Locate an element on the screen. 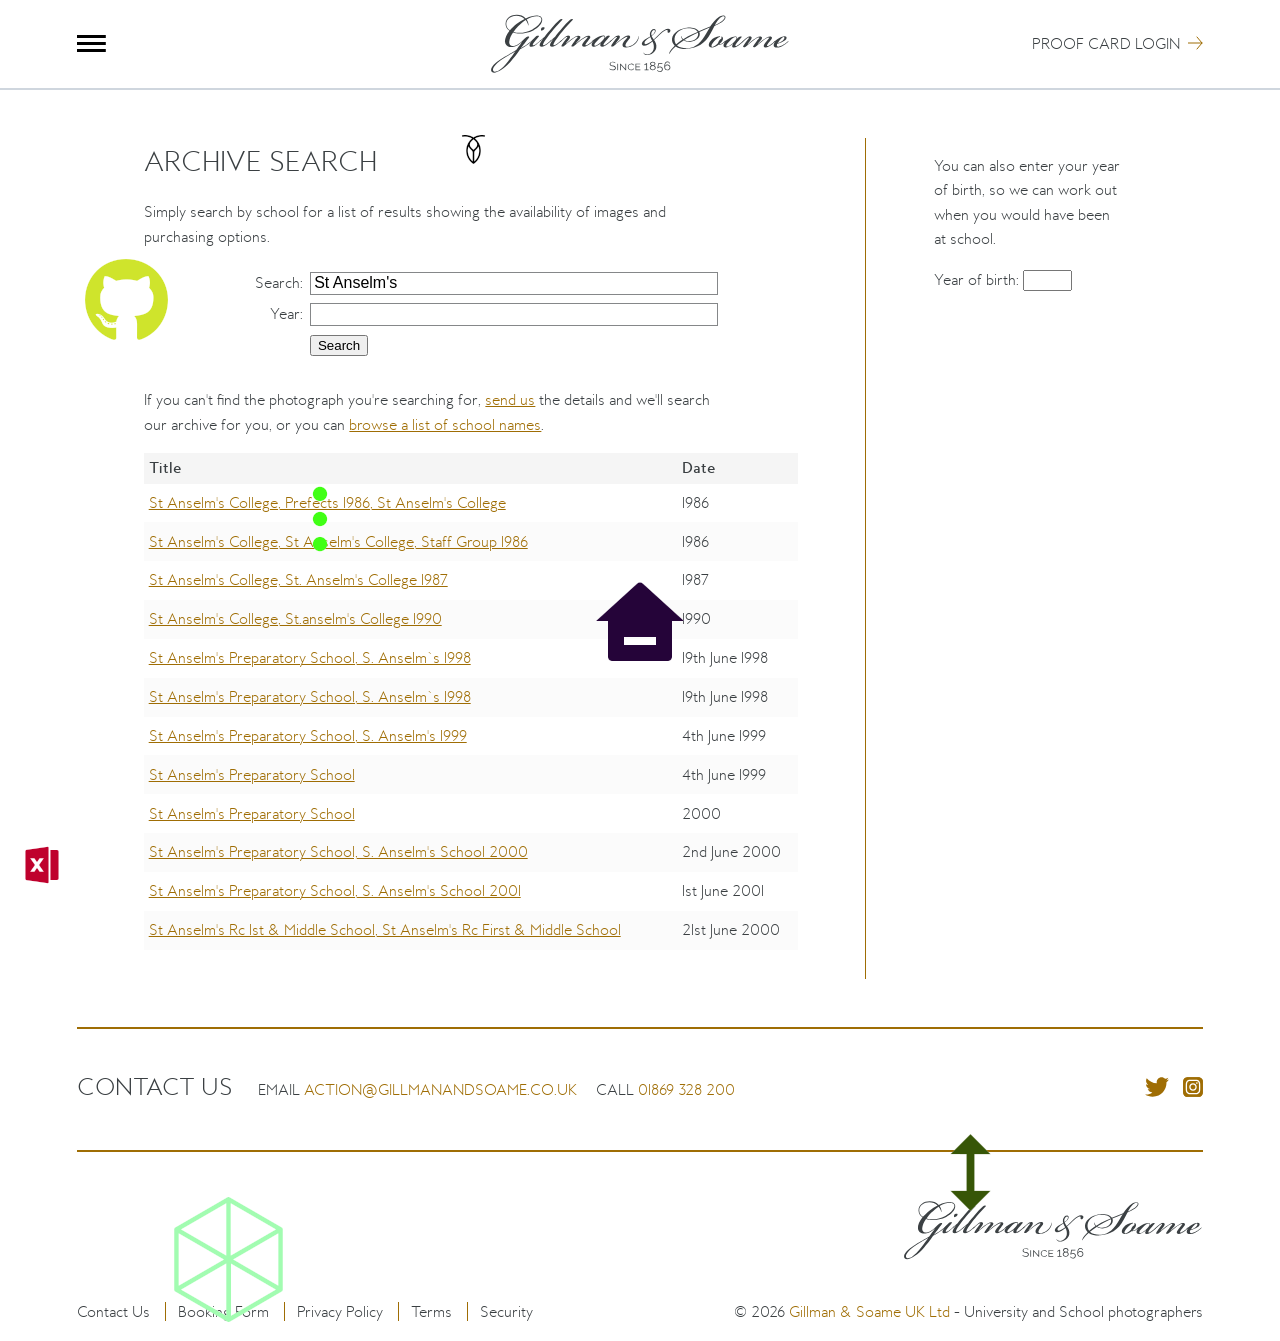 Image resolution: width=1280 pixels, height=1341 pixels. vfairs virtual events platform logo is located at coordinates (228, 1259).